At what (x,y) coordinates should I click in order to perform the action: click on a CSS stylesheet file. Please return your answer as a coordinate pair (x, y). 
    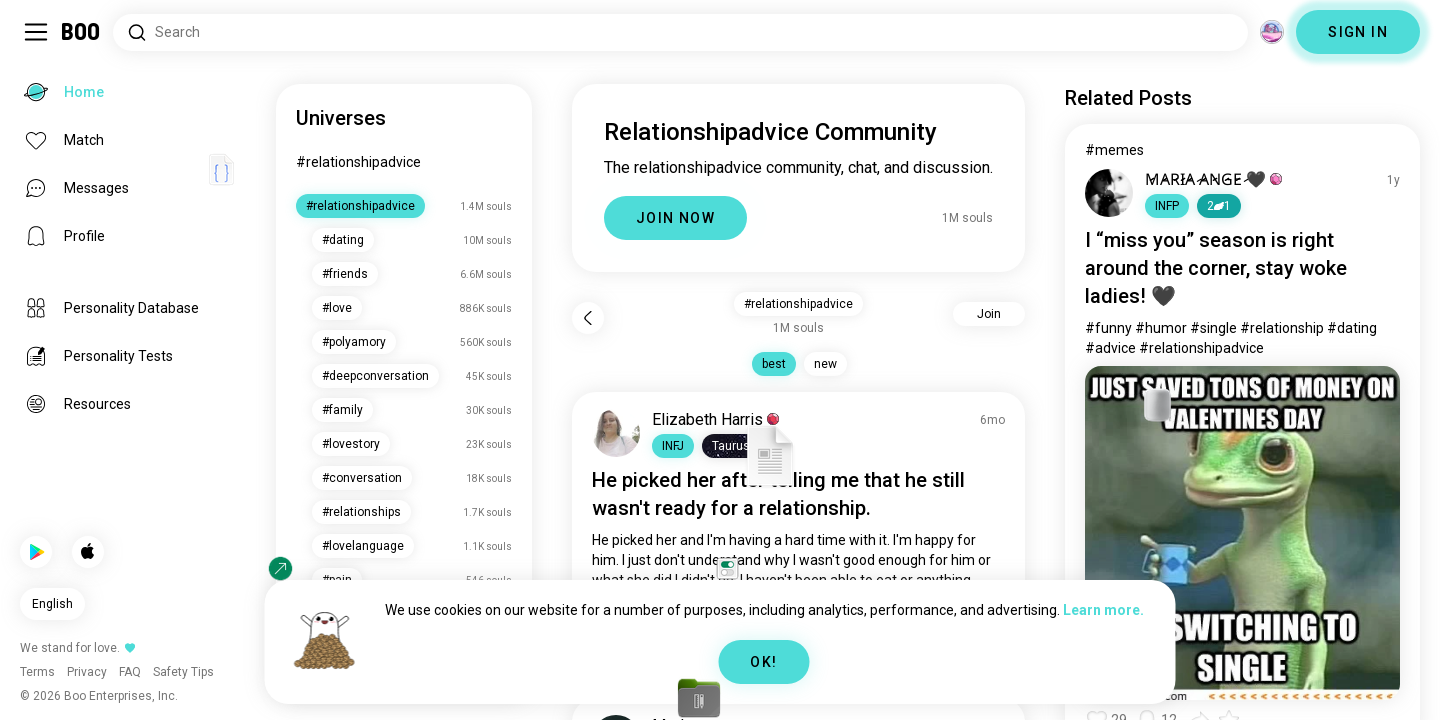
    Looking at the image, I should click on (221, 169).